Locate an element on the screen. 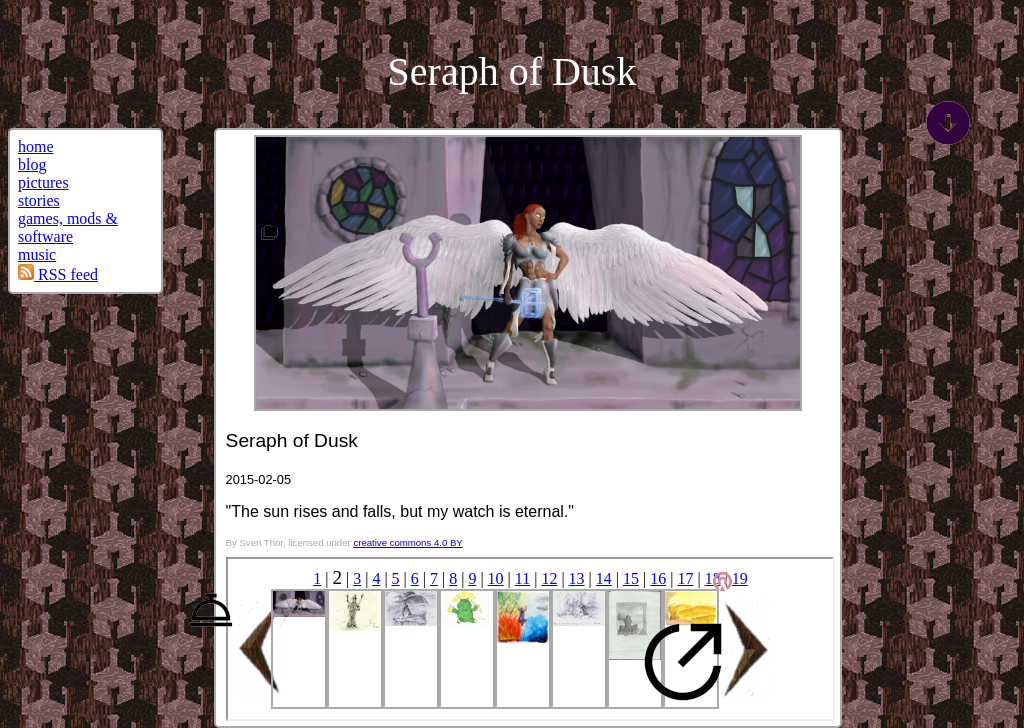  share this content with others is located at coordinates (683, 662).